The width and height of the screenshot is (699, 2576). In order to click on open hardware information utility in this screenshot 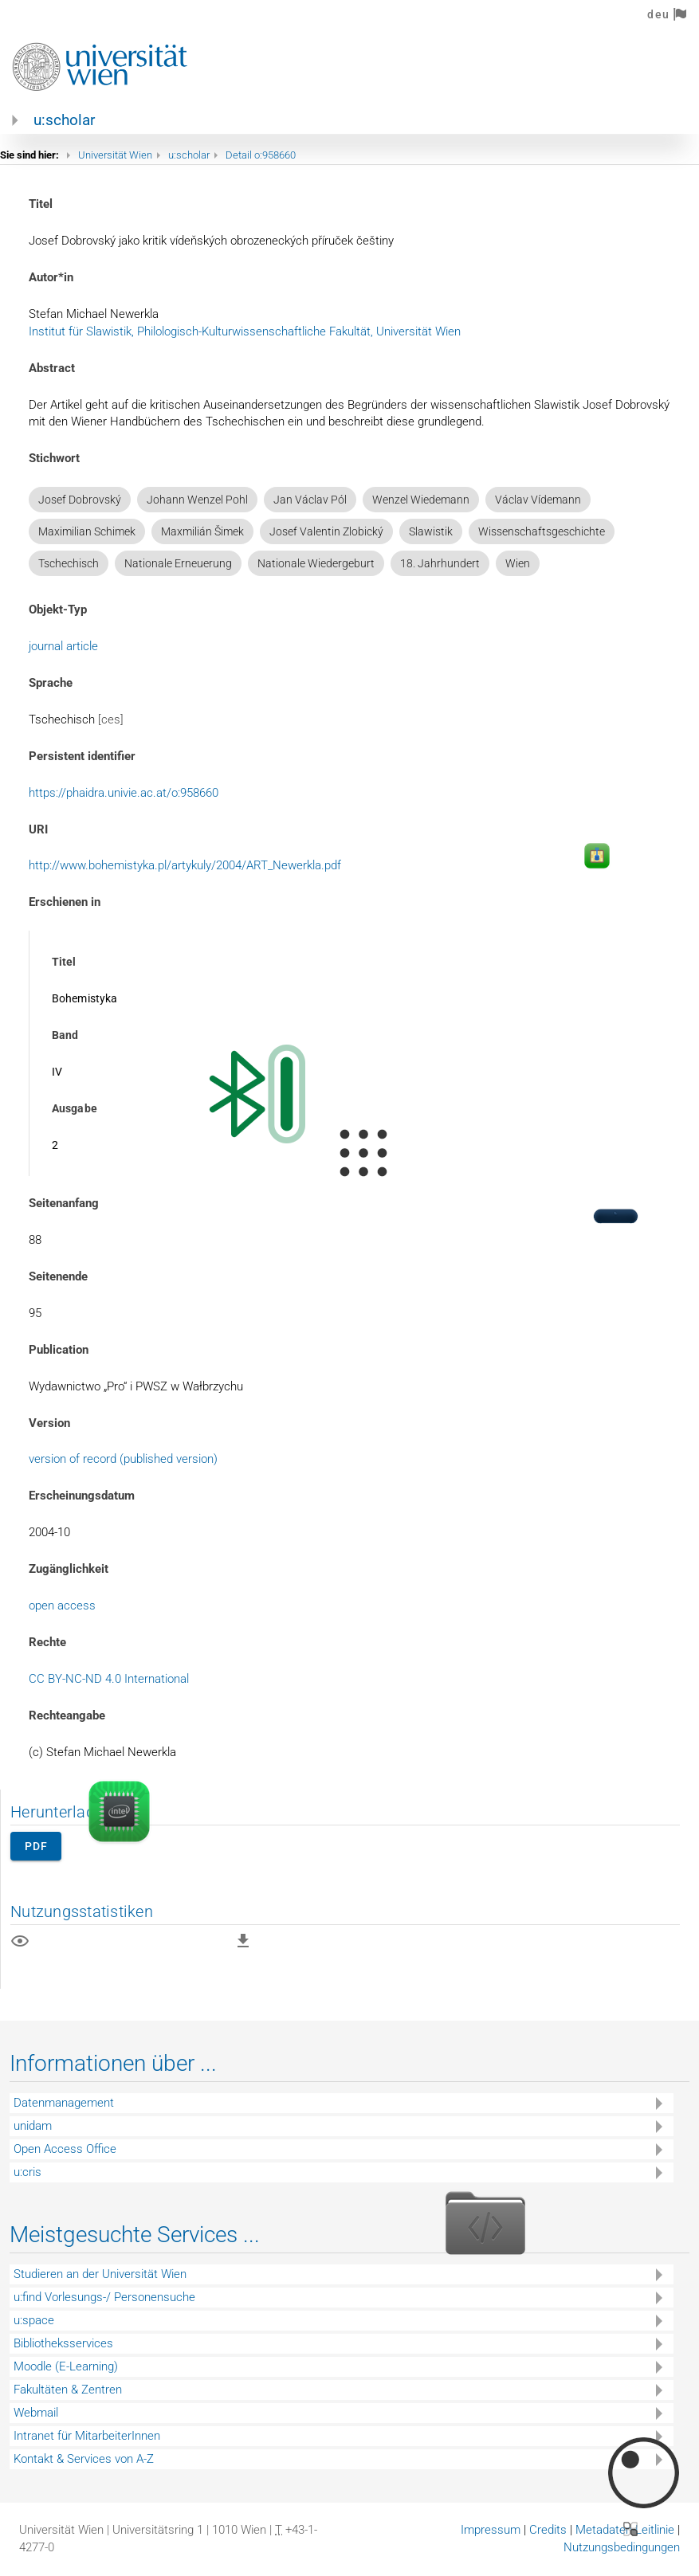, I will do `click(119, 1811)`.